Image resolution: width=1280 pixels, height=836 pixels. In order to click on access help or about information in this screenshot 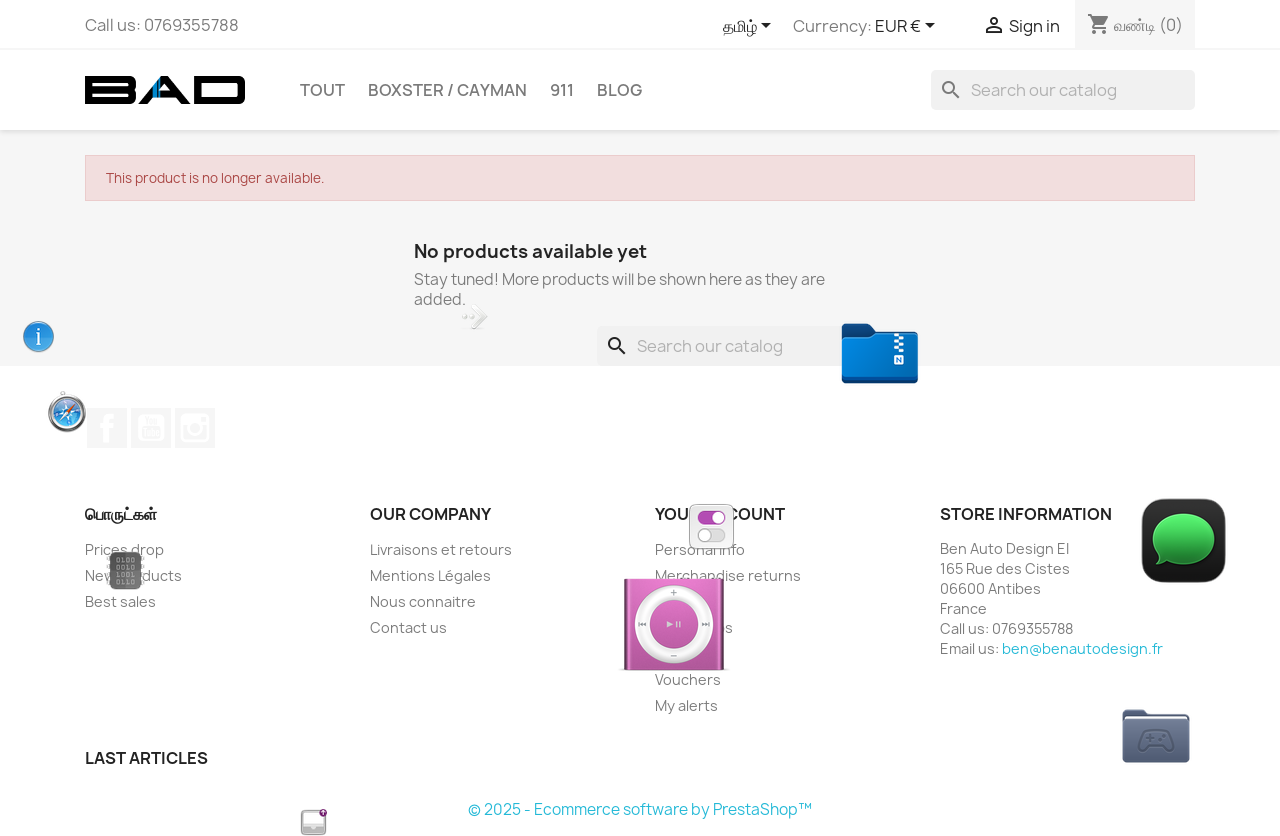, I will do `click(38, 336)`.